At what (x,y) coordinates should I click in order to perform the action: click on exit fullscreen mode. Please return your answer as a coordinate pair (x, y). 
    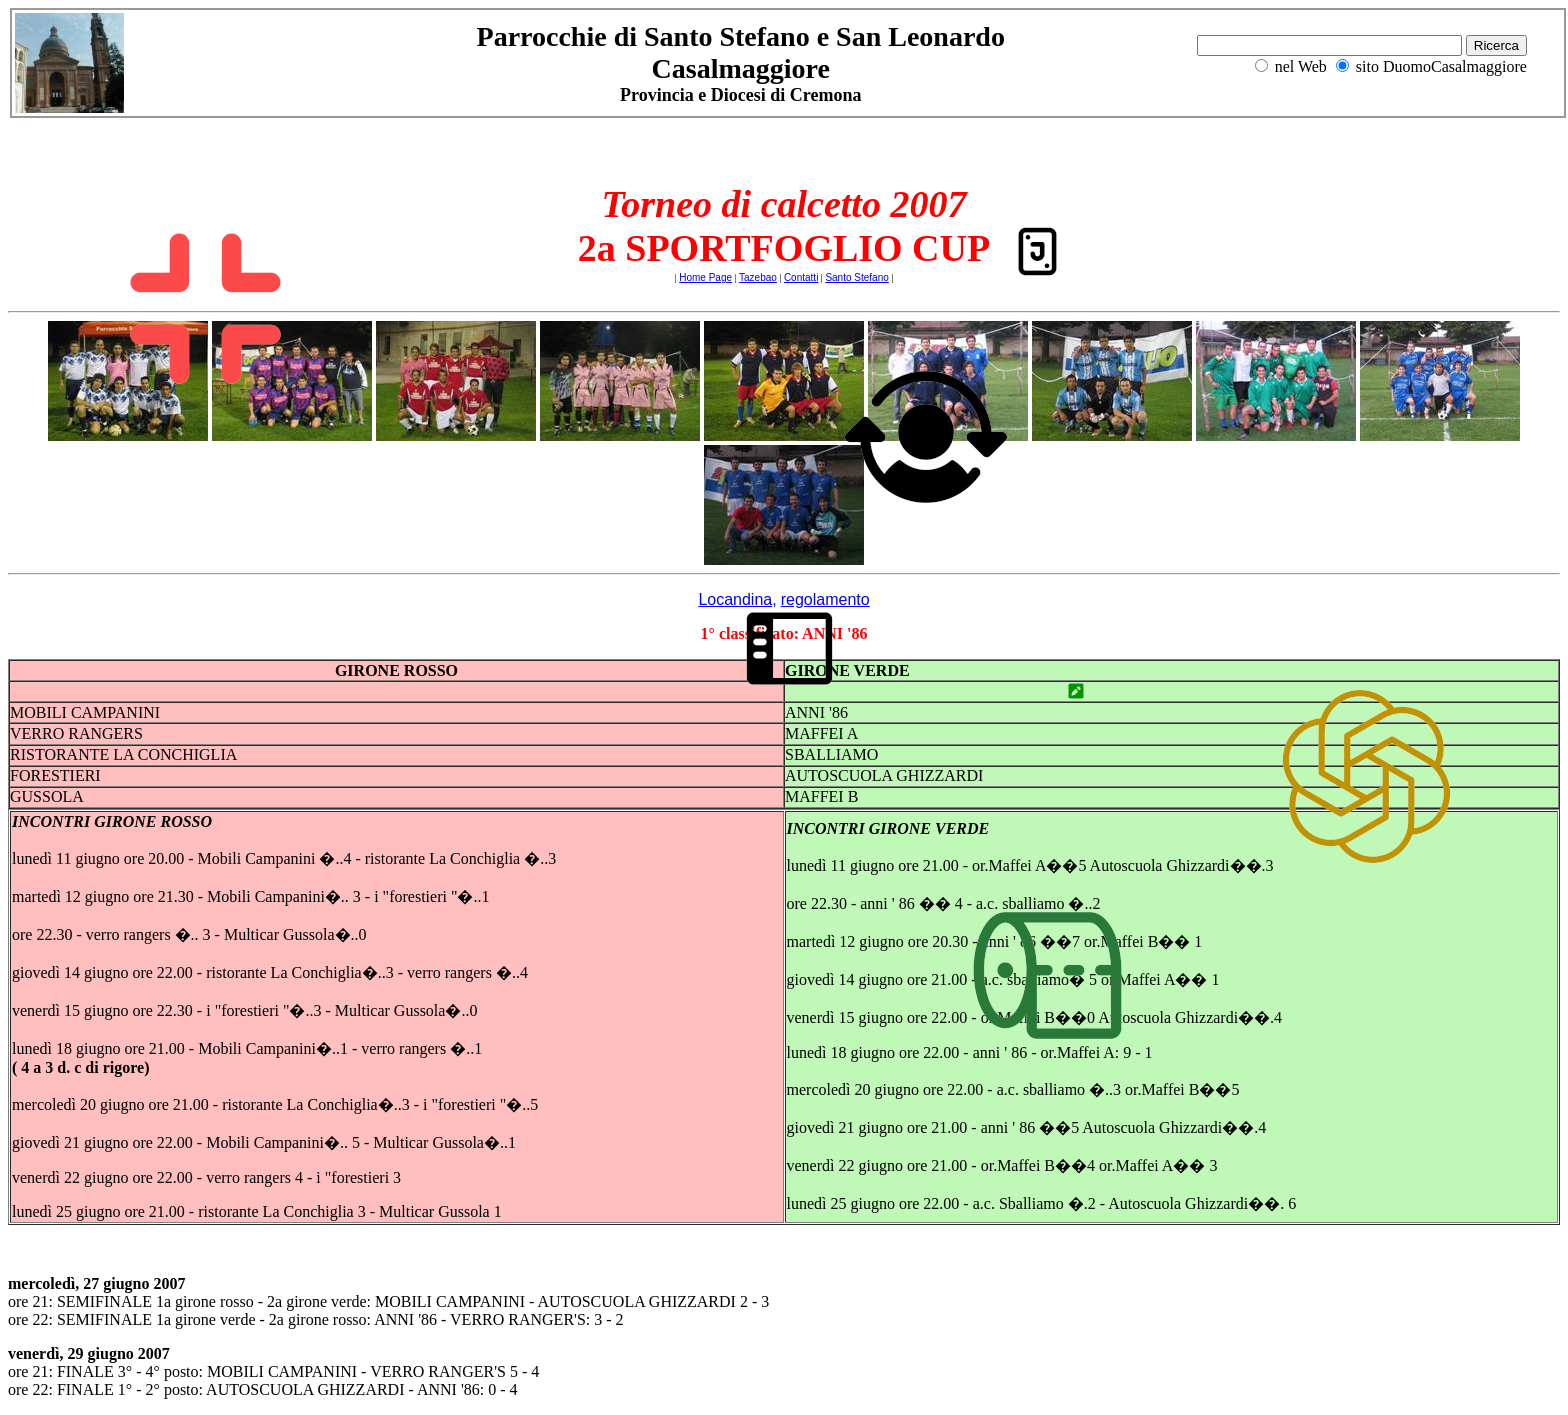
    Looking at the image, I should click on (205, 308).